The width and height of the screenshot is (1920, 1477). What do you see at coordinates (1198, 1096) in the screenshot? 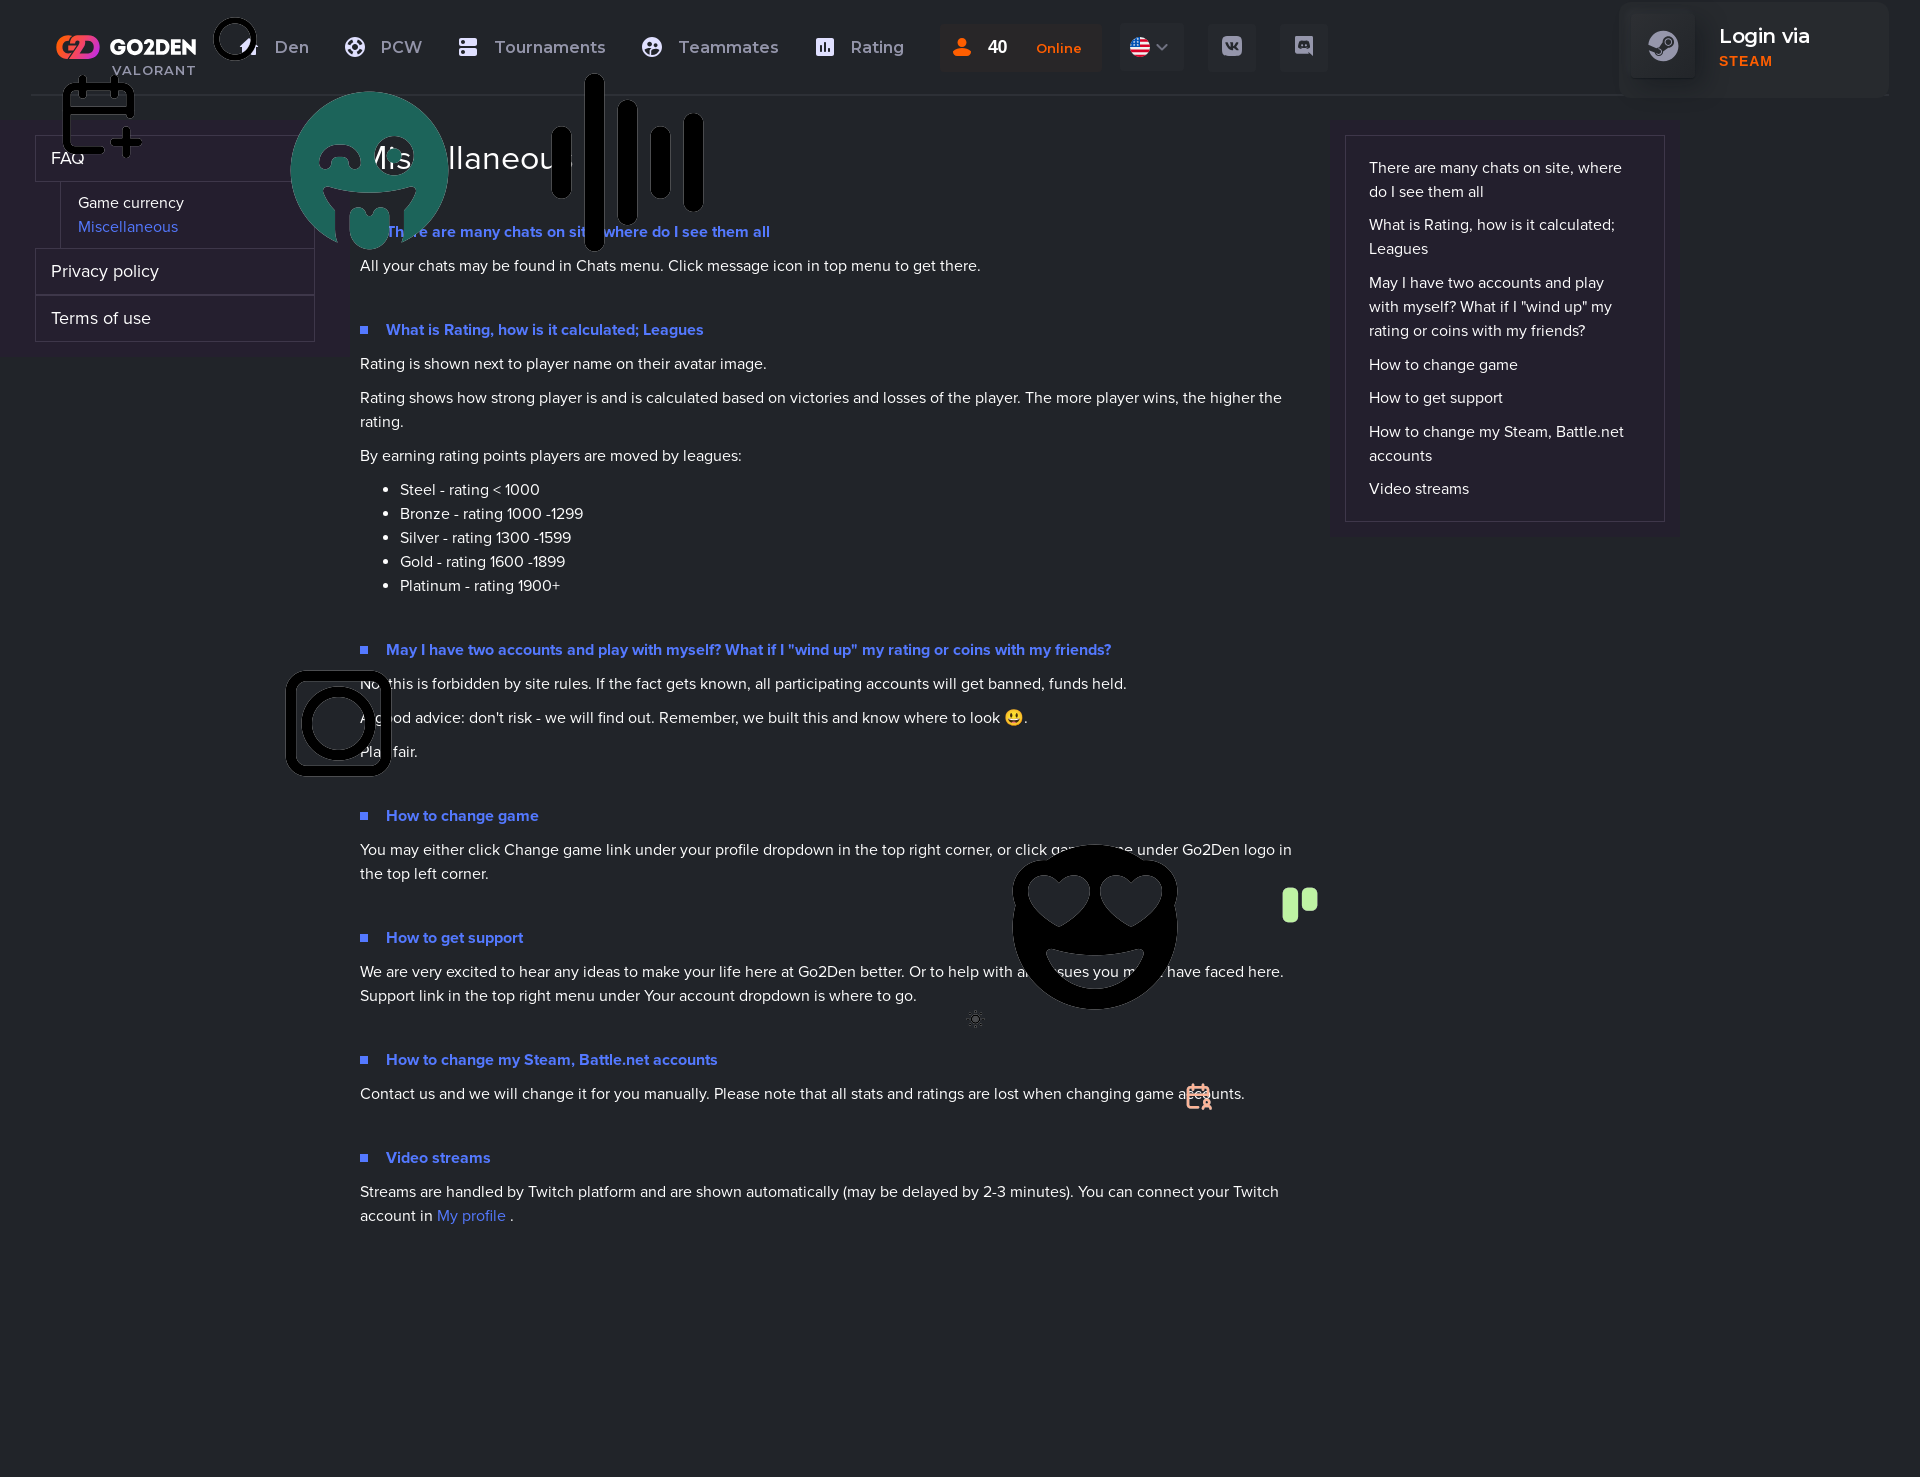
I see `view scheduled appointments with contacts` at bounding box center [1198, 1096].